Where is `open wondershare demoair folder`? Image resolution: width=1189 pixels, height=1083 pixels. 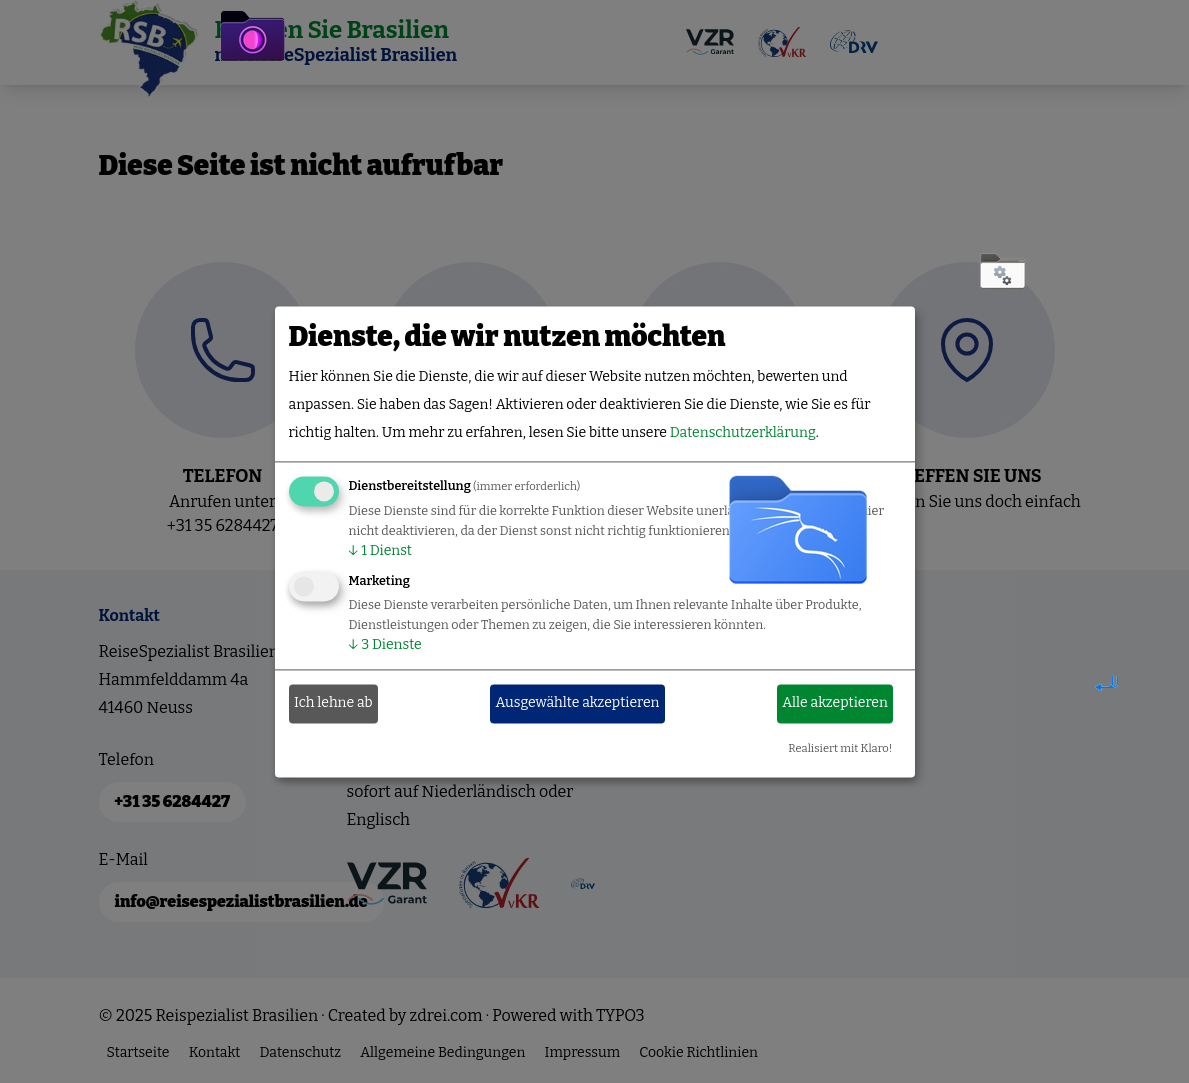 open wondershare demoair folder is located at coordinates (252, 37).